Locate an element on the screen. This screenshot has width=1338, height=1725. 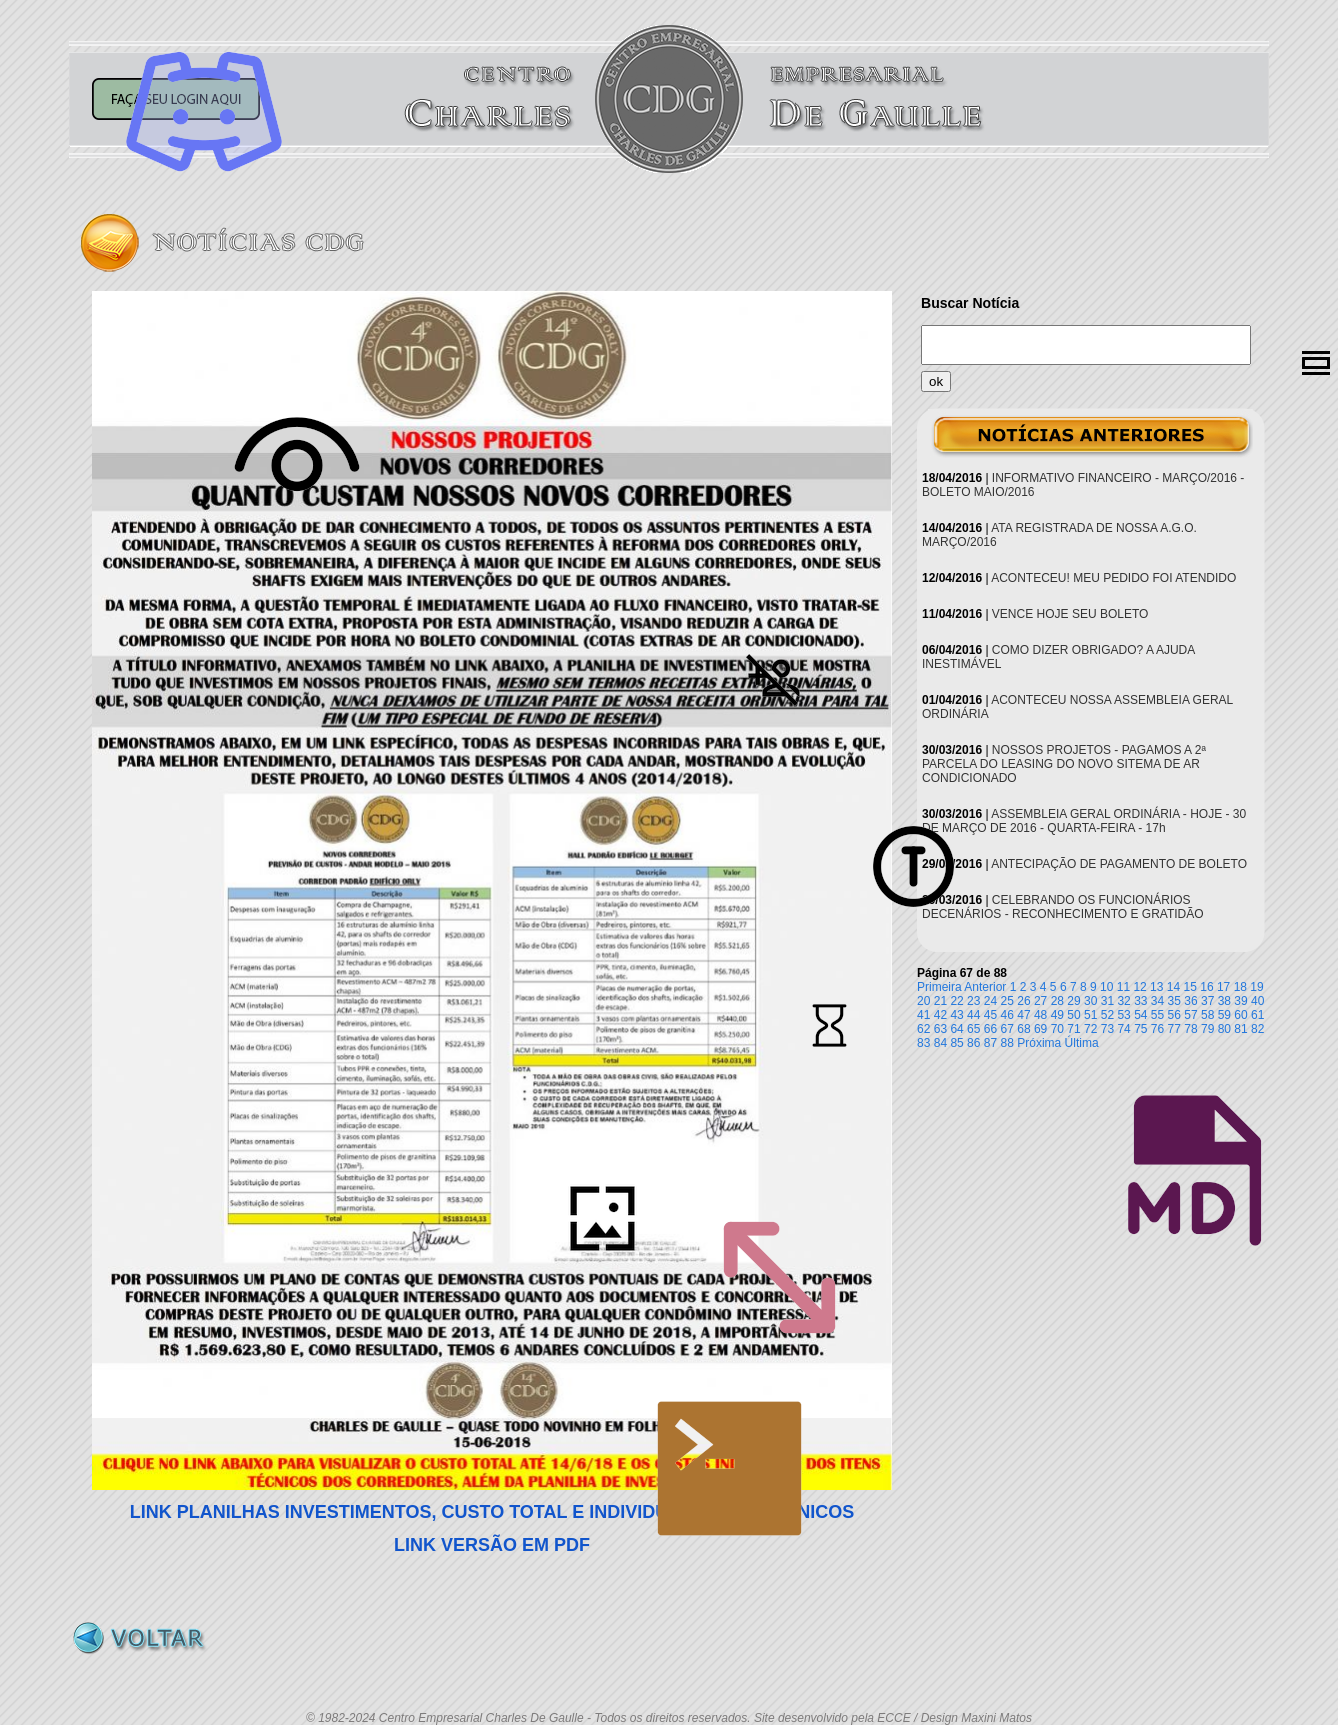
open command line interface is located at coordinates (729, 1468).